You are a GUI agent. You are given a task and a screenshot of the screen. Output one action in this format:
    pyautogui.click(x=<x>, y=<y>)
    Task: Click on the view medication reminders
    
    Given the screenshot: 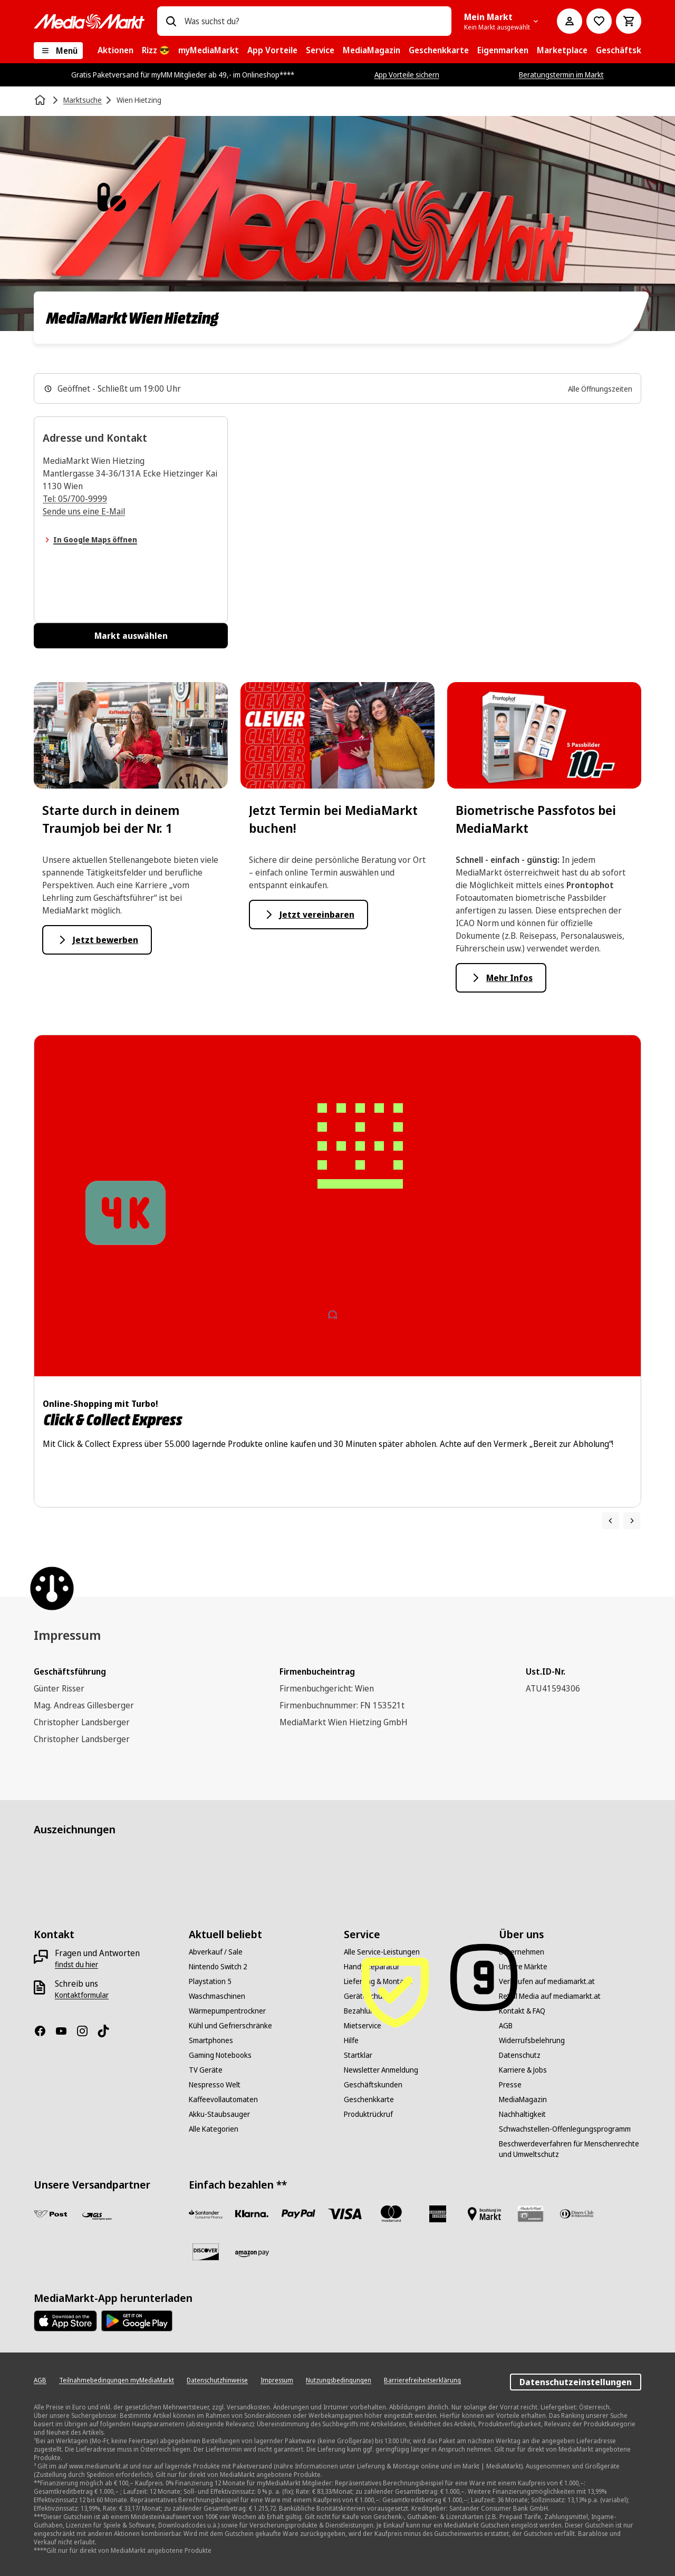 What is the action you would take?
    pyautogui.click(x=112, y=197)
    